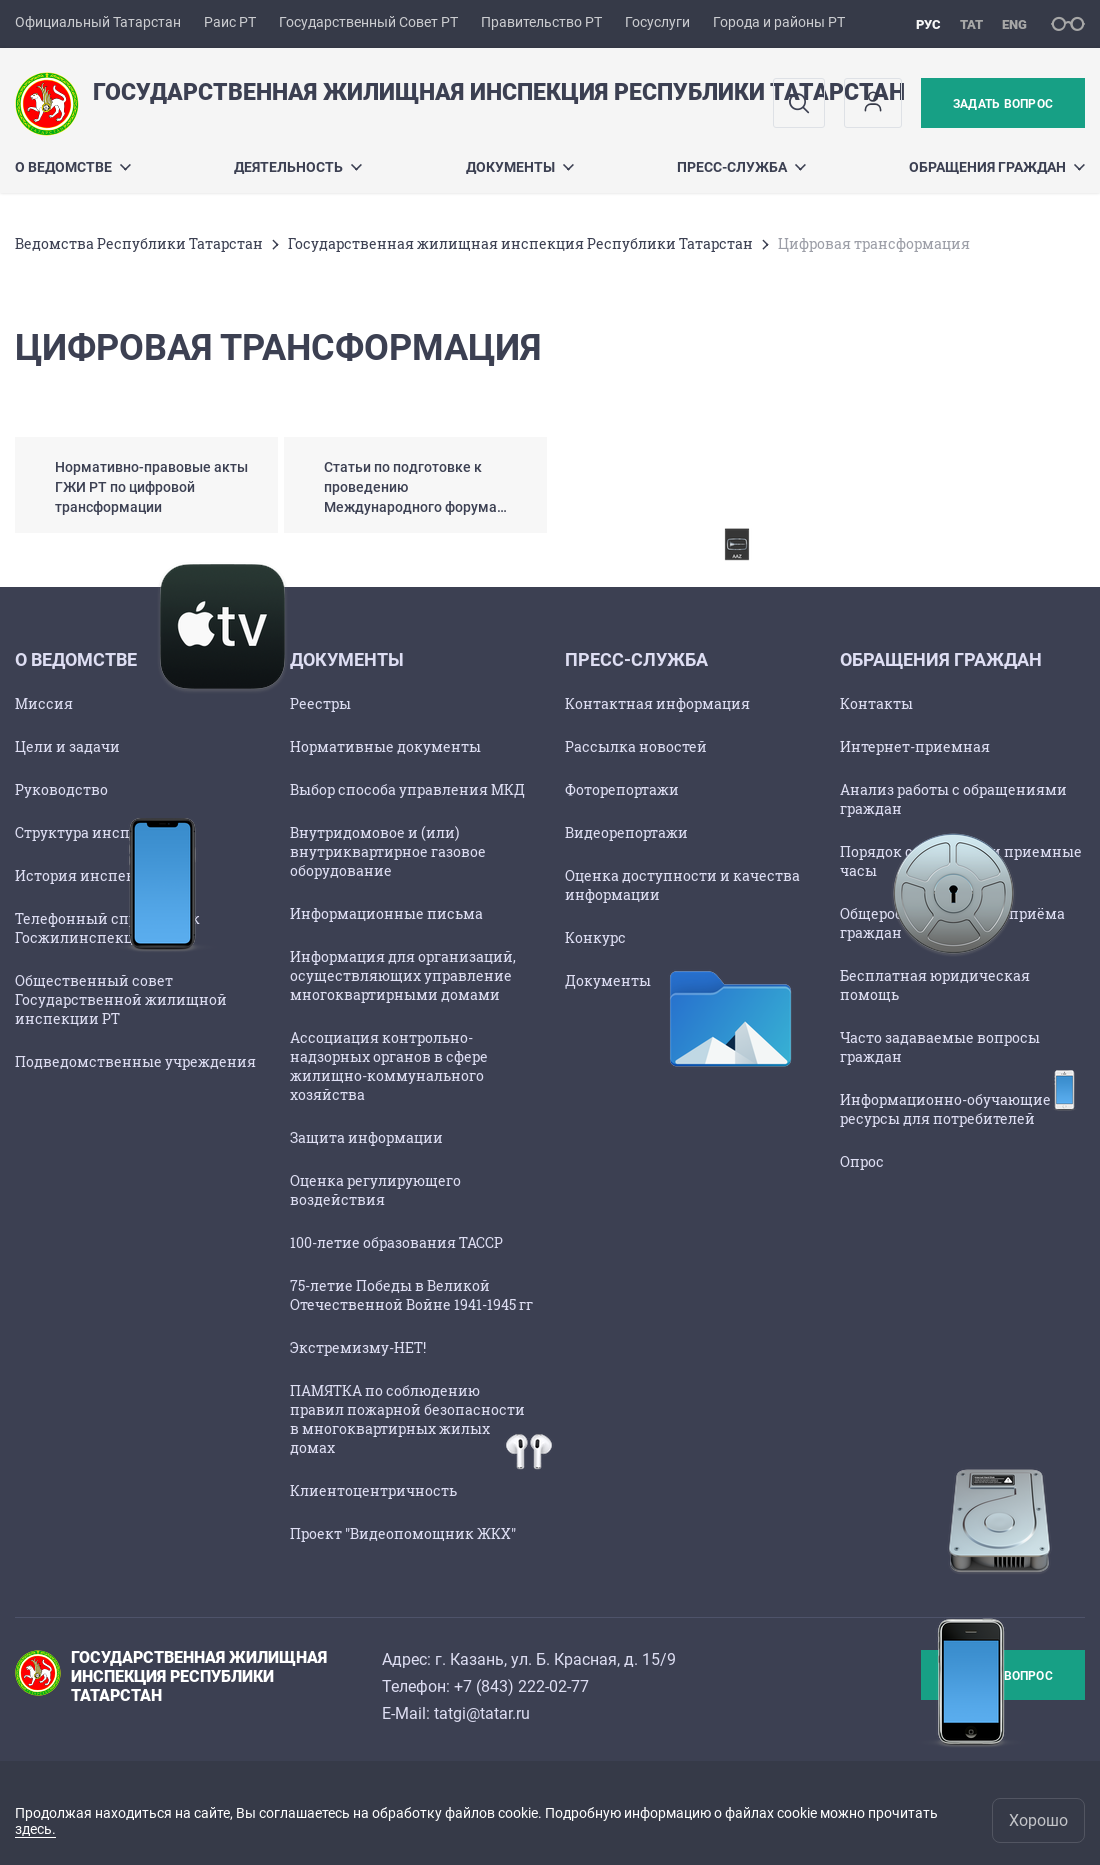 This screenshot has width=1100, height=1865. What do you see at coordinates (953, 893) in the screenshot?
I see `access archived camera footage in iMovie` at bounding box center [953, 893].